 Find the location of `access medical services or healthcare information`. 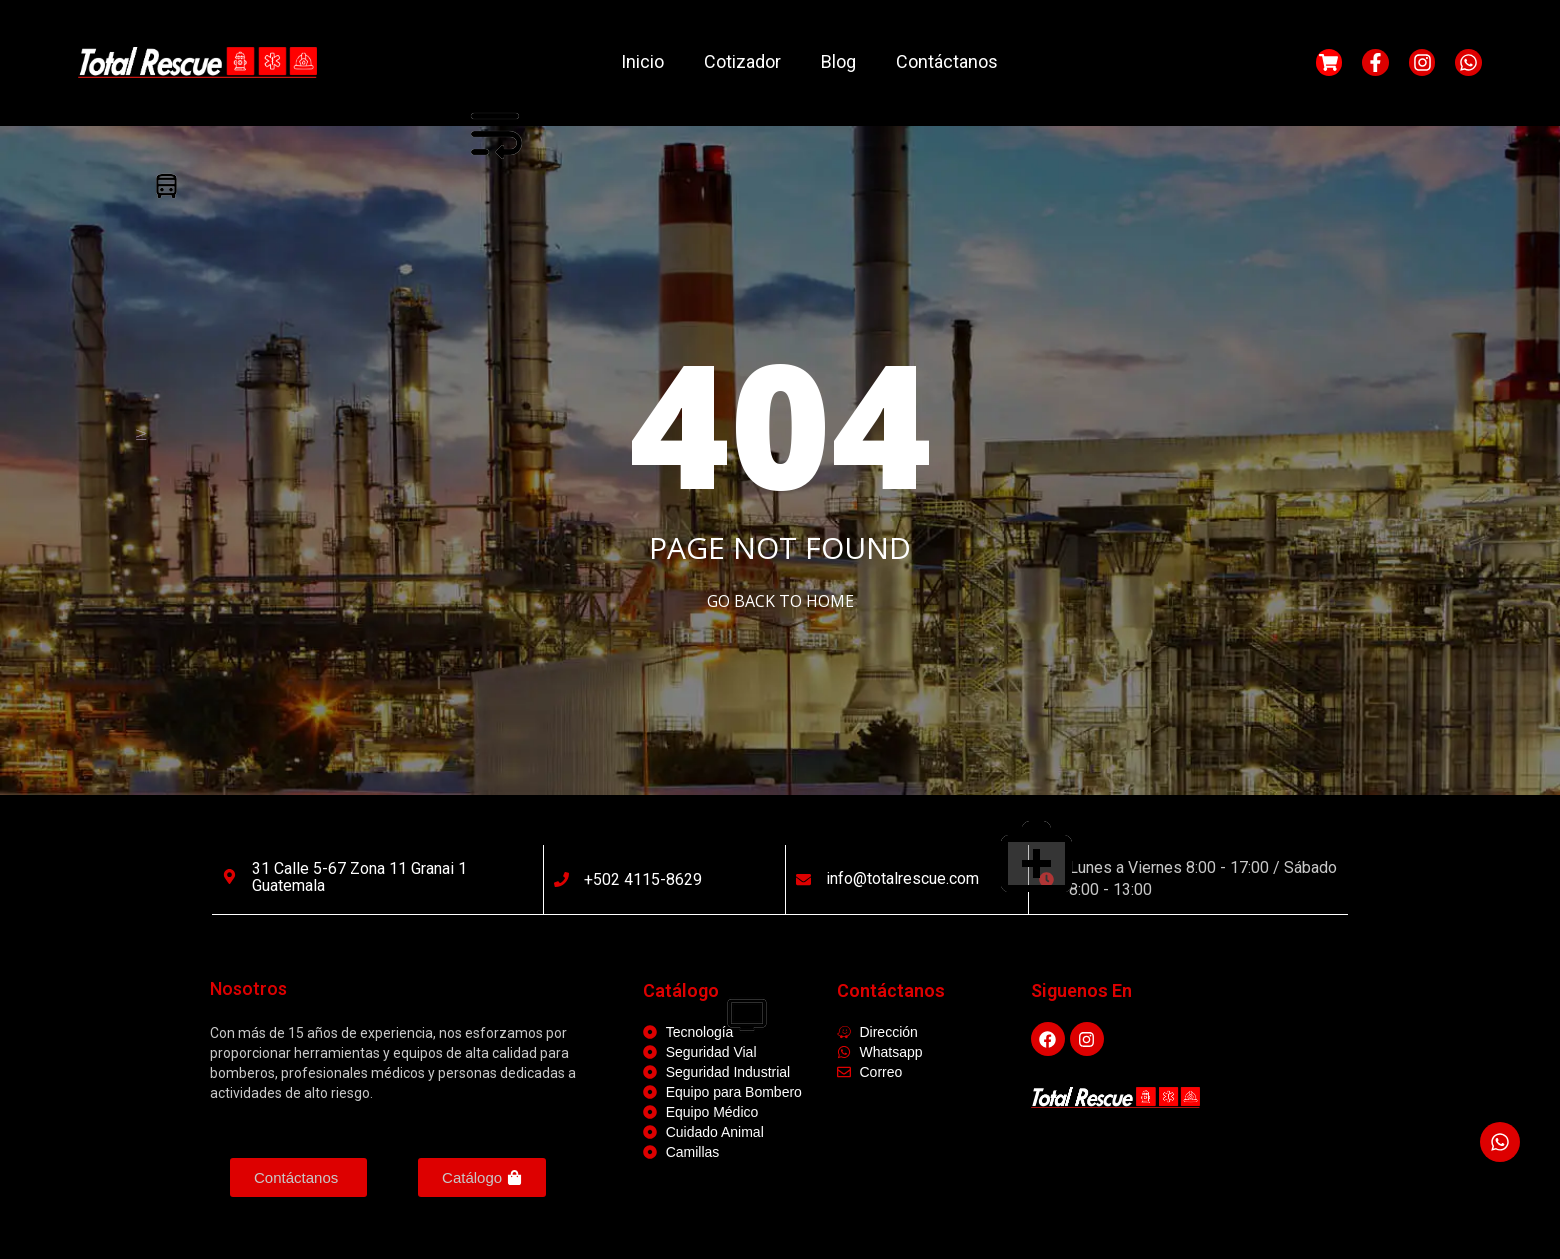

access medical services or healthcare information is located at coordinates (1036, 856).